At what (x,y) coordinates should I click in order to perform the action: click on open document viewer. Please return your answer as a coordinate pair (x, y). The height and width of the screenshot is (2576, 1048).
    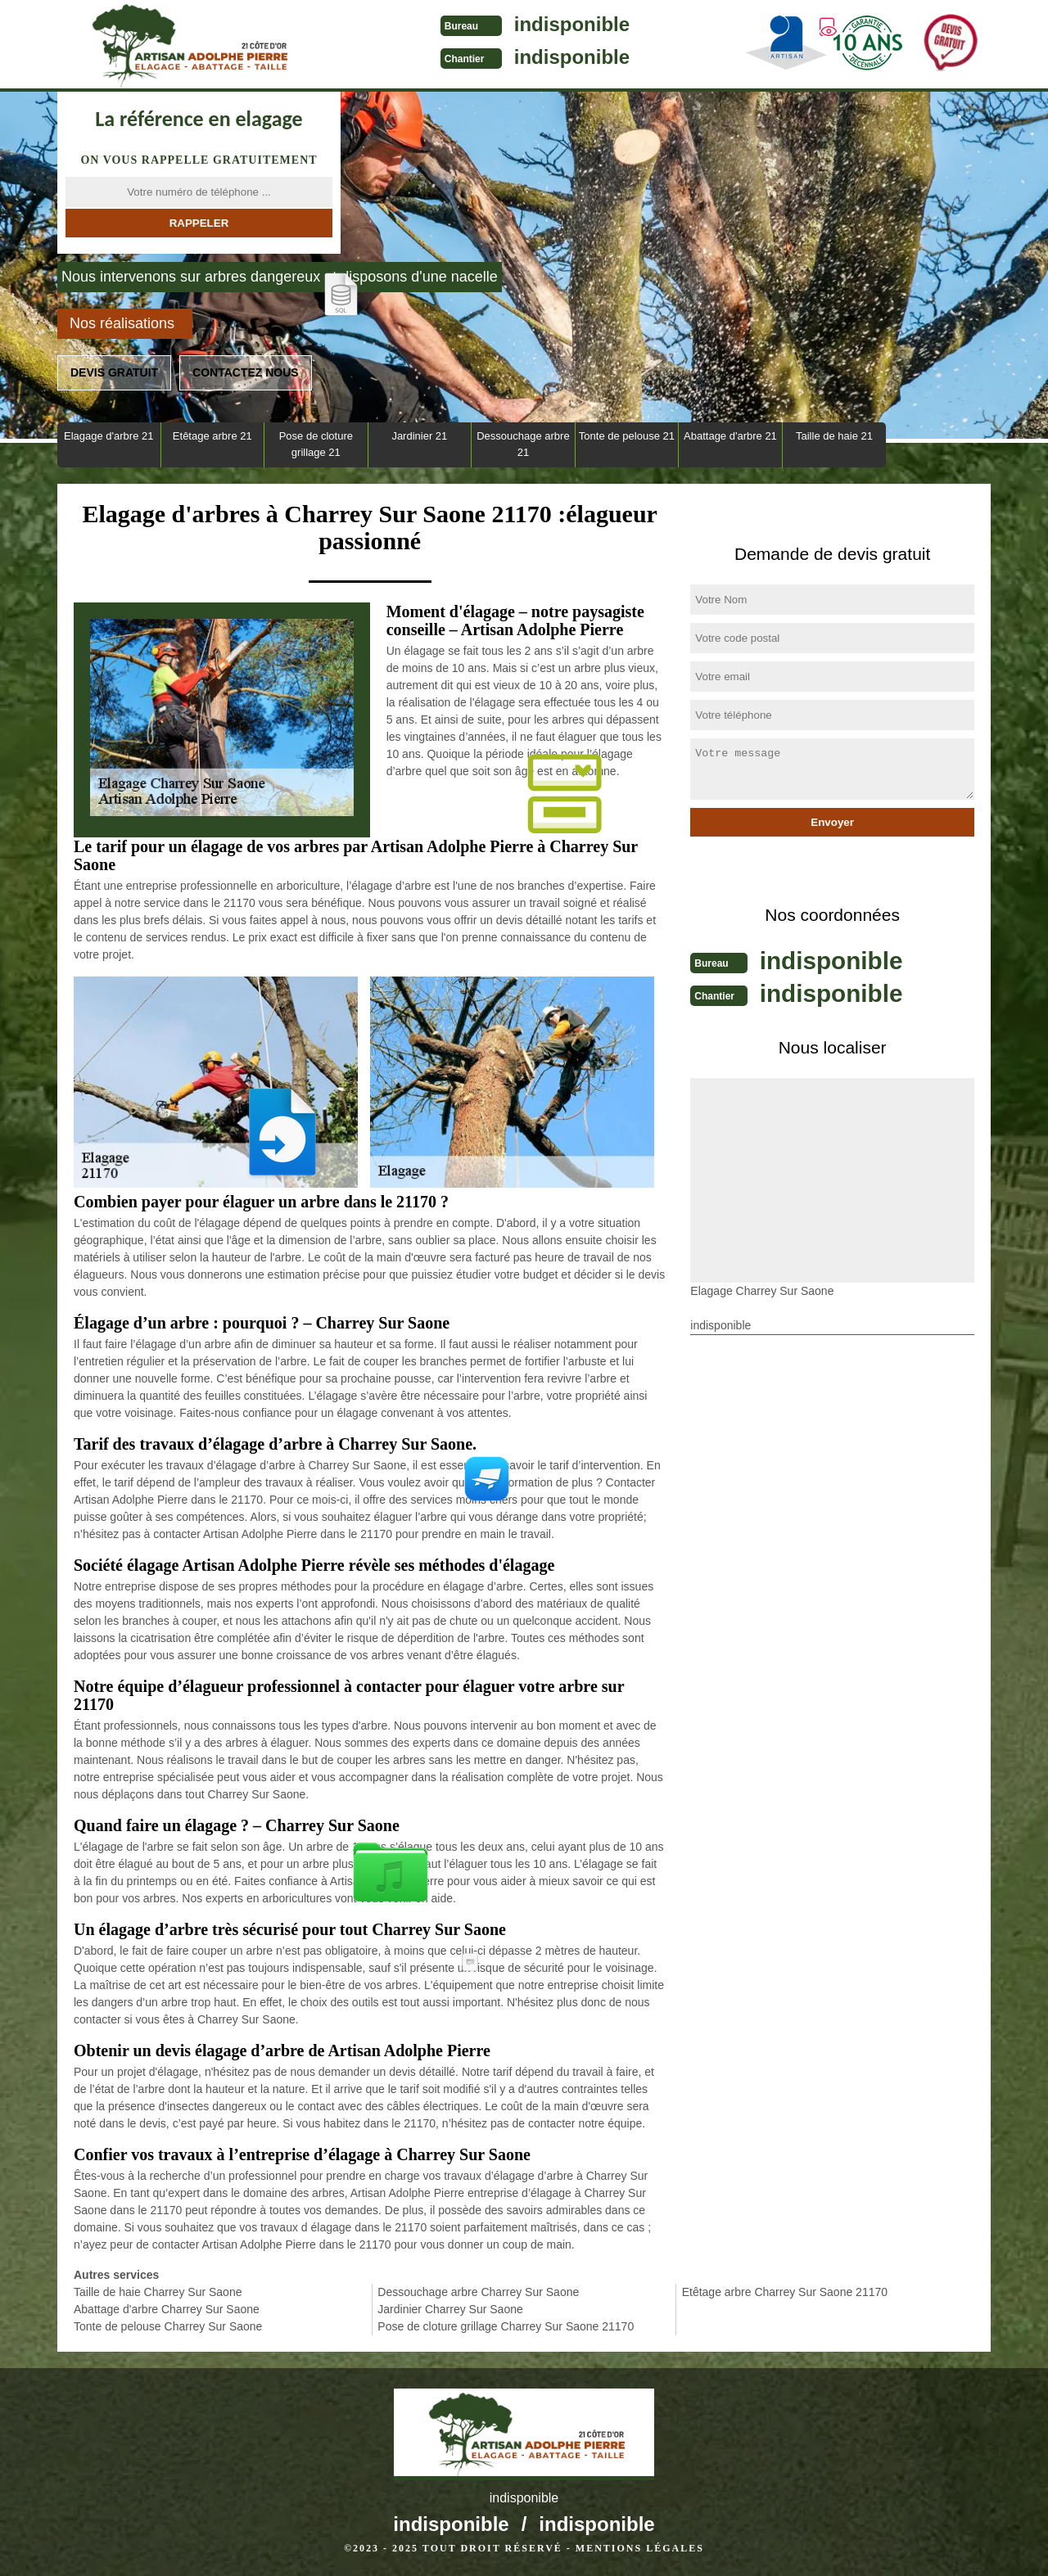
    Looking at the image, I should click on (827, 26).